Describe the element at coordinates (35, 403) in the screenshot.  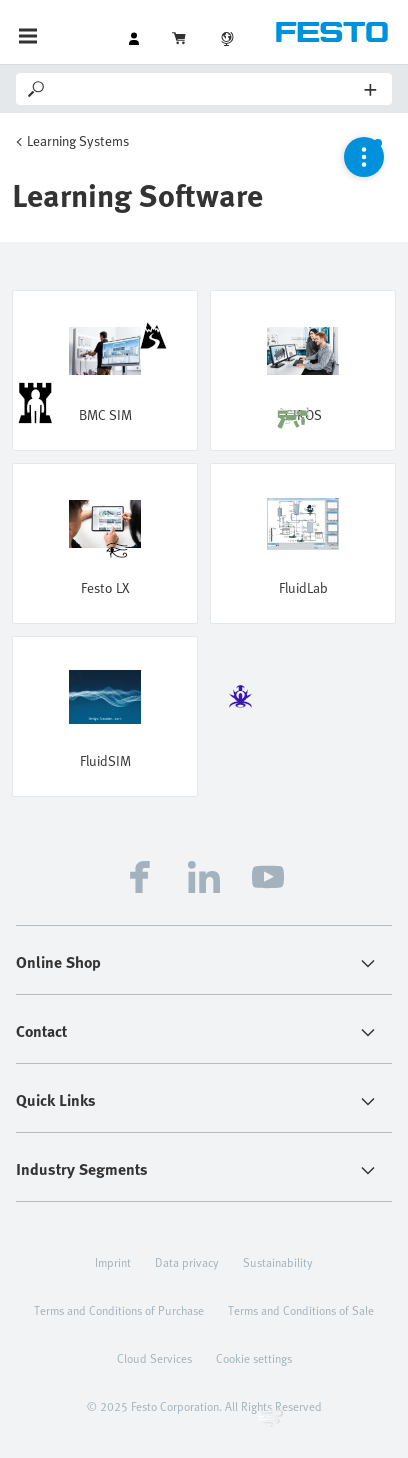
I see `access defensive structures or fortifications` at that location.